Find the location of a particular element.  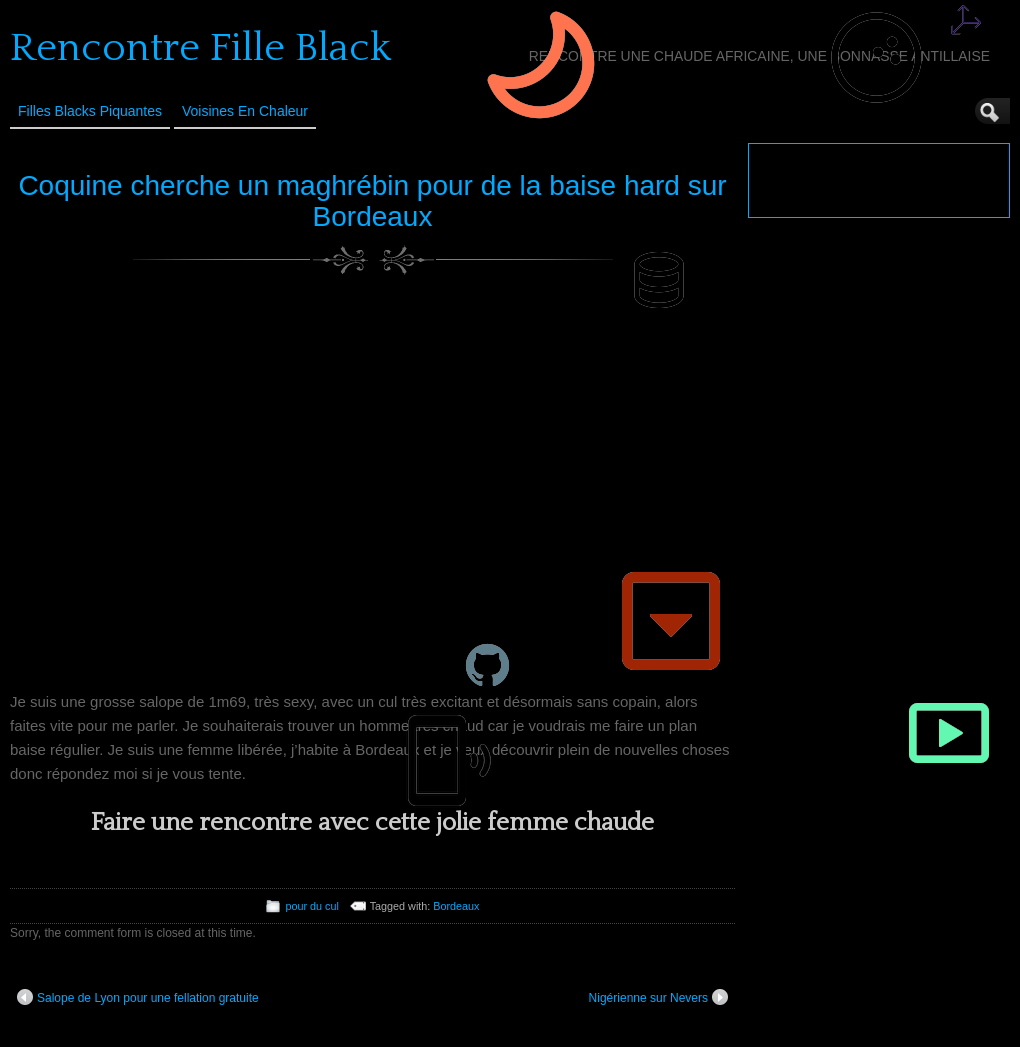

incoming call or notification on connected device is located at coordinates (449, 760).